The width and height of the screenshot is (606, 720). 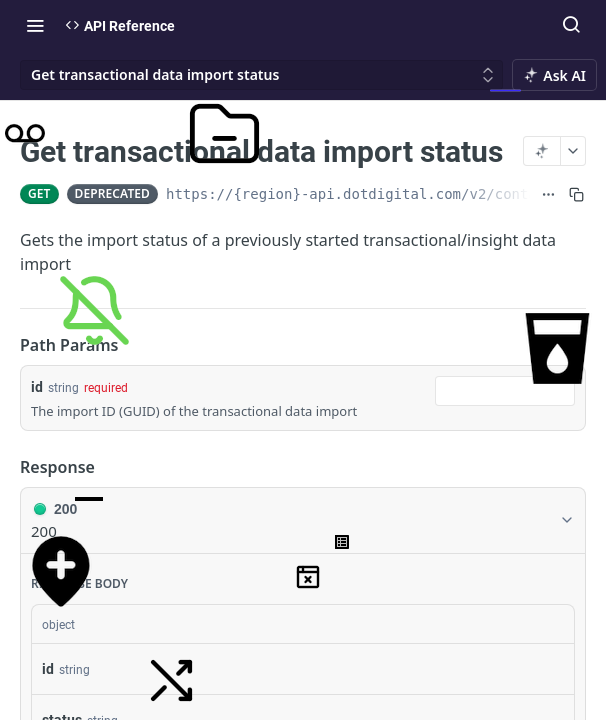 What do you see at coordinates (505, 90) in the screenshot?
I see `decrease quantity or value` at bounding box center [505, 90].